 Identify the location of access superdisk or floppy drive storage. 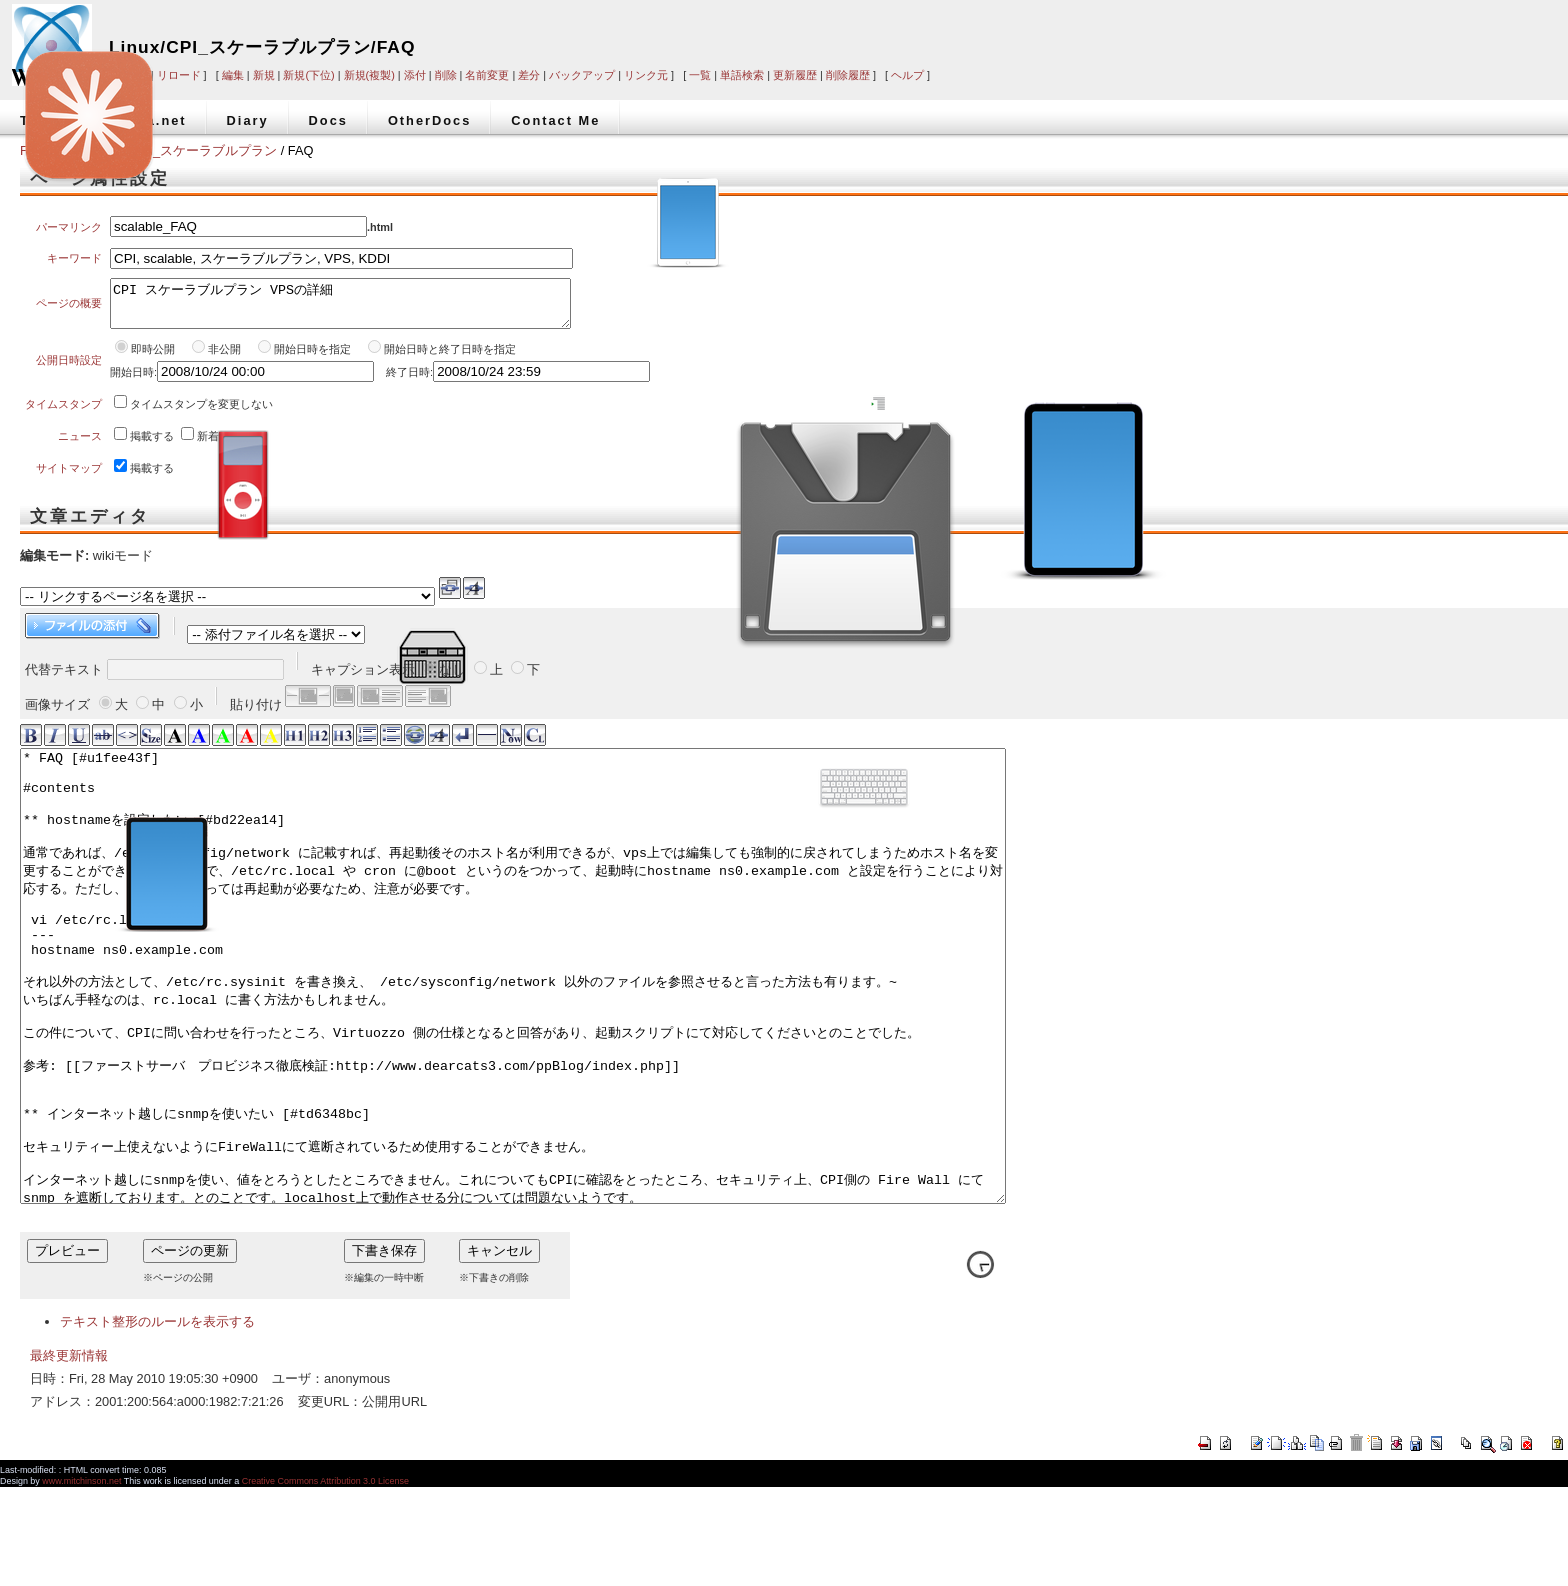
(845, 534).